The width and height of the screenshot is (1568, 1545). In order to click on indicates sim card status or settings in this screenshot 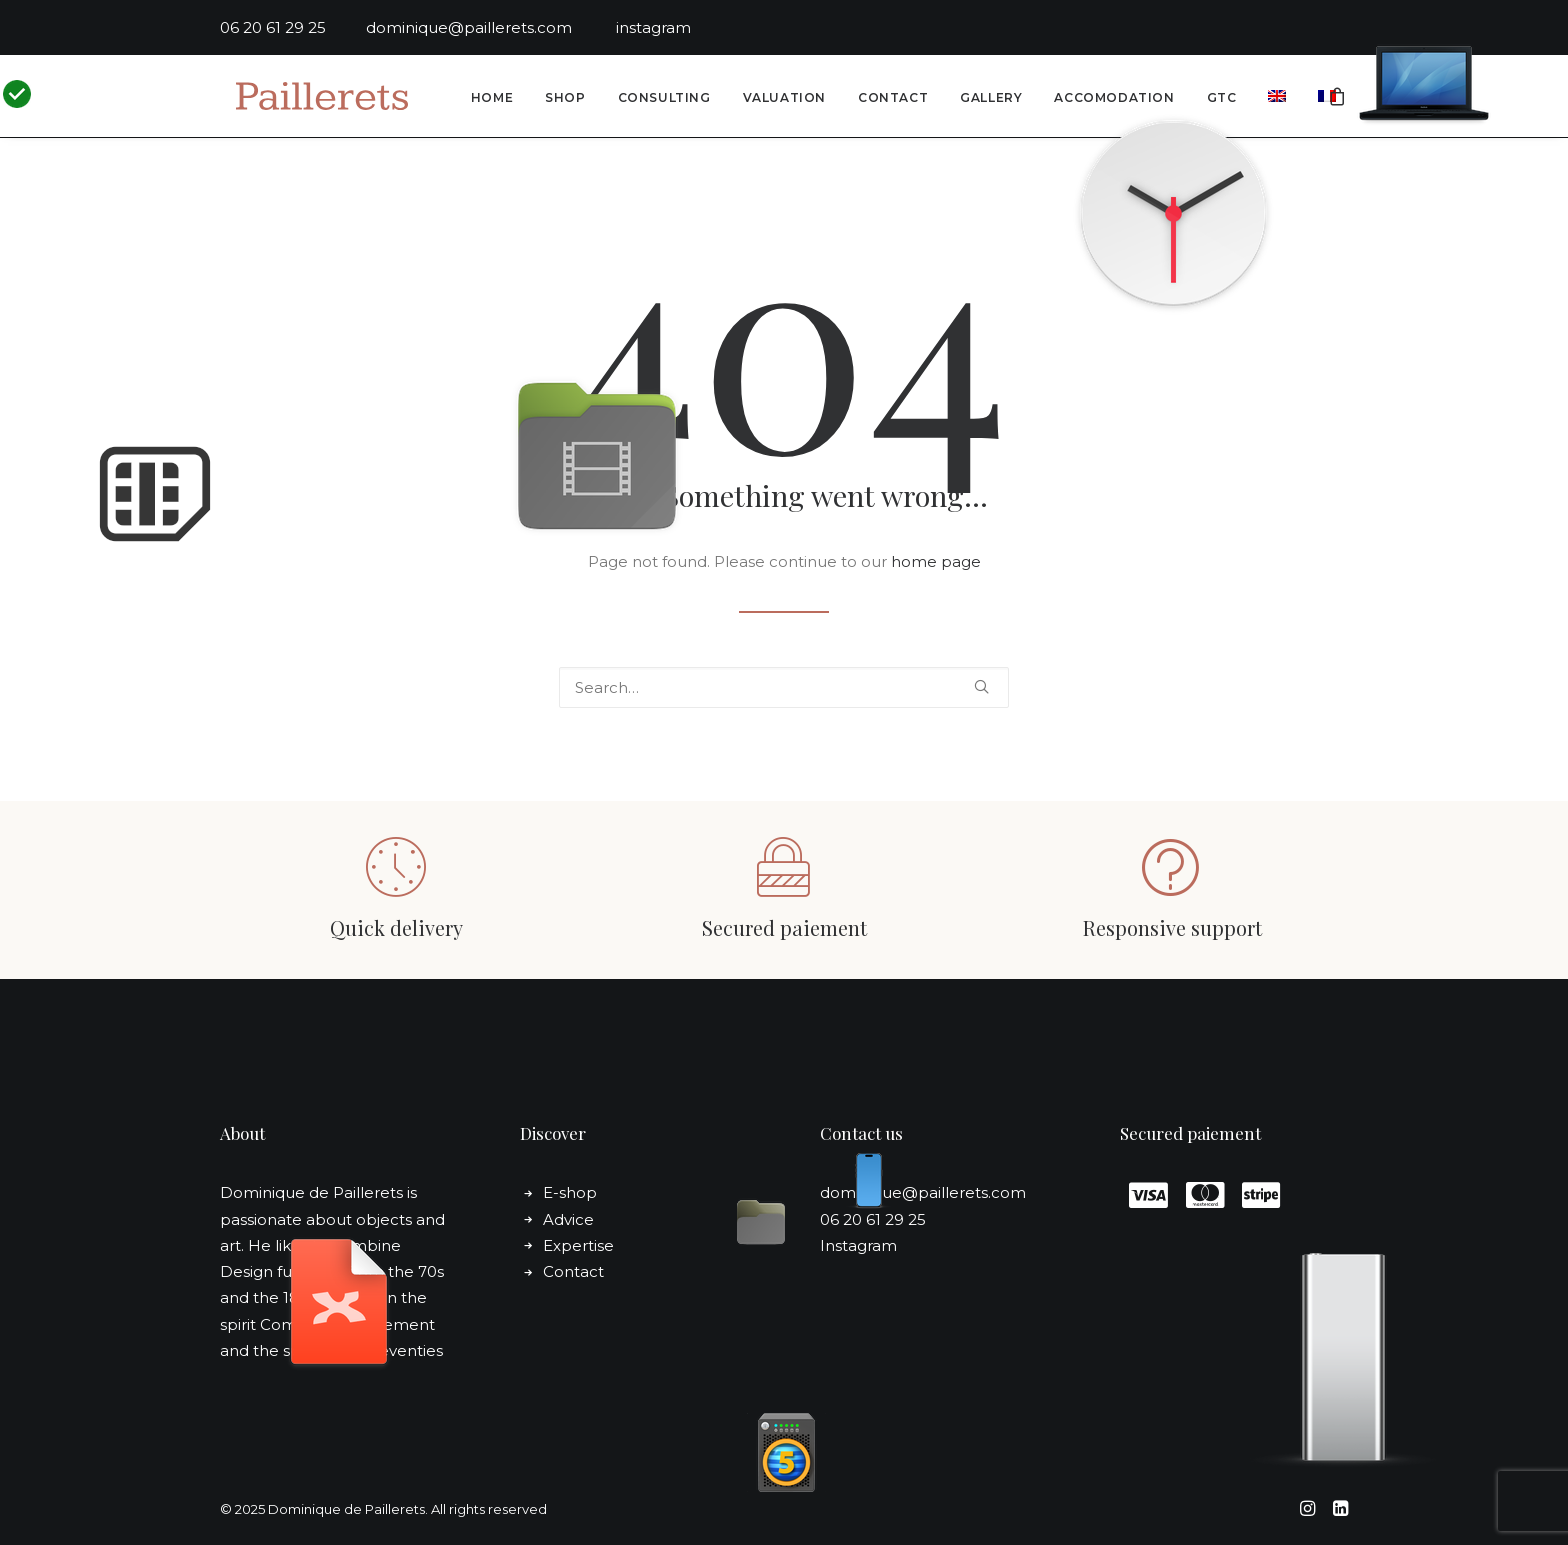, I will do `click(155, 494)`.